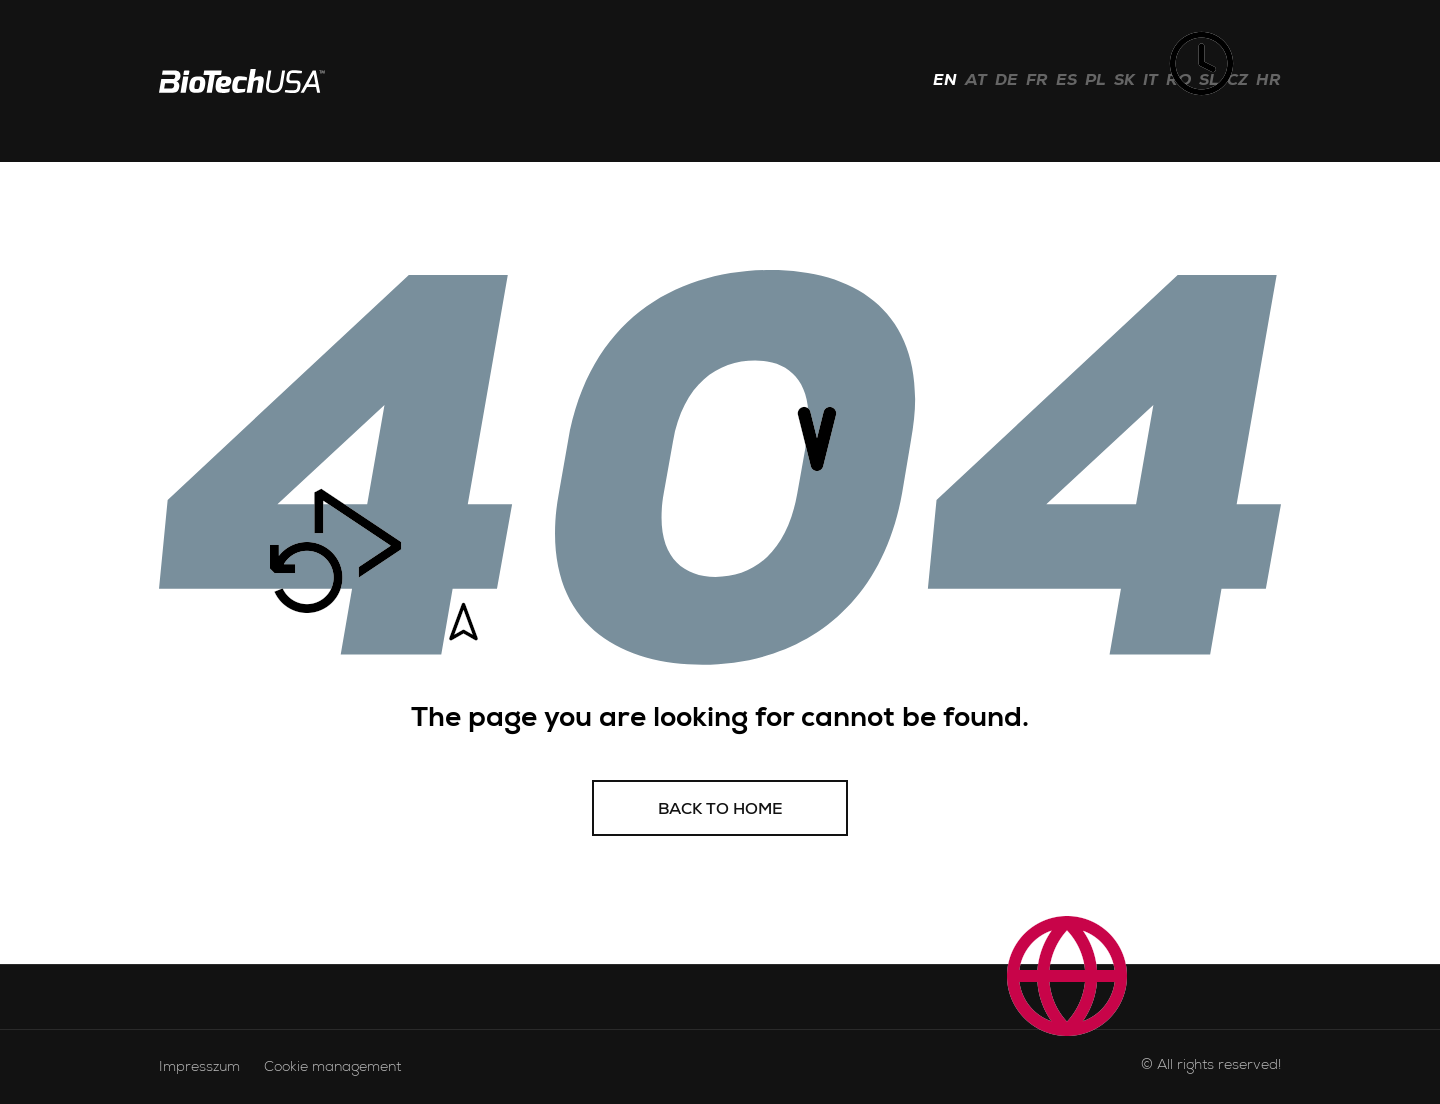 The width and height of the screenshot is (1440, 1104). Describe the element at coordinates (463, 622) in the screenshot. I see `navigate to current location` at that location.